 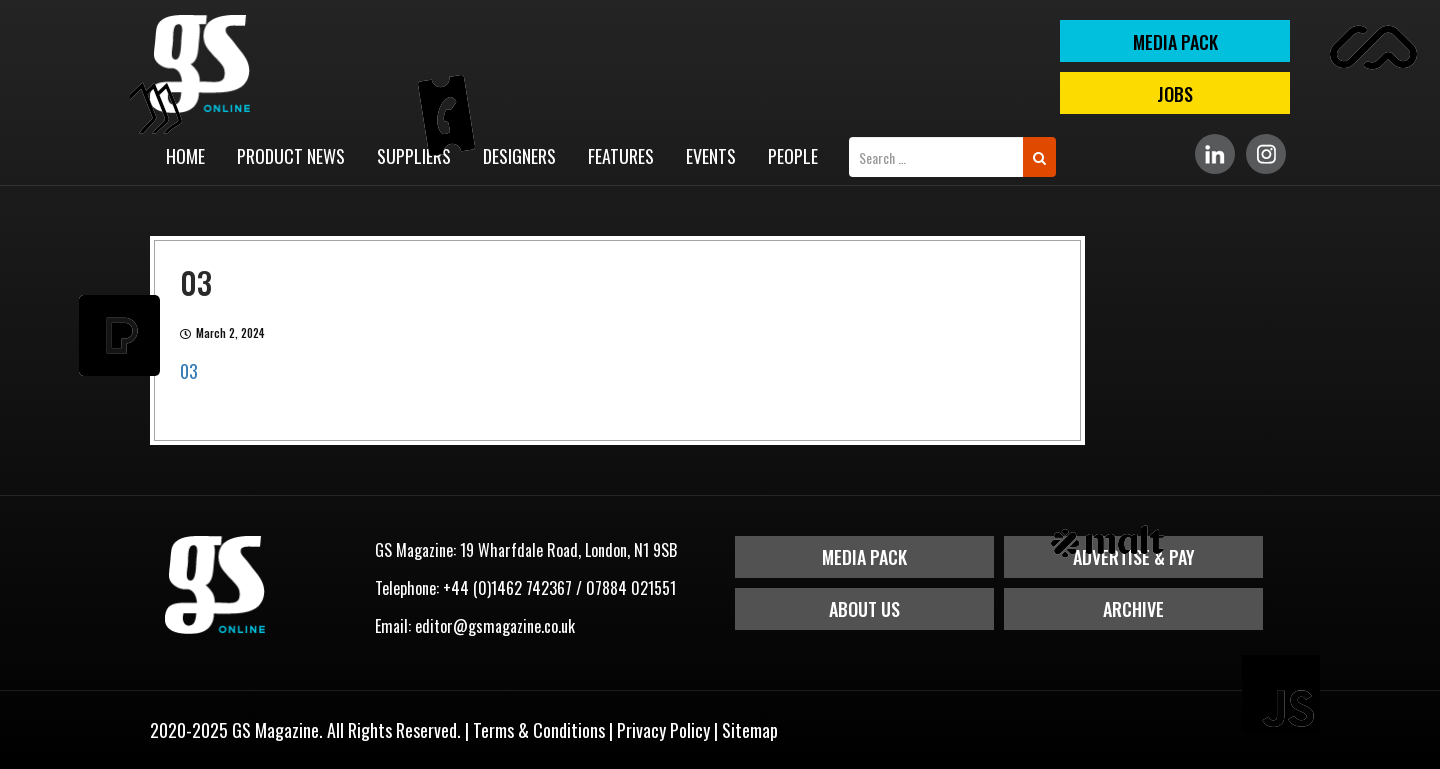 I want to click on maze user testing platform logo, so click(x=1373, y=47).